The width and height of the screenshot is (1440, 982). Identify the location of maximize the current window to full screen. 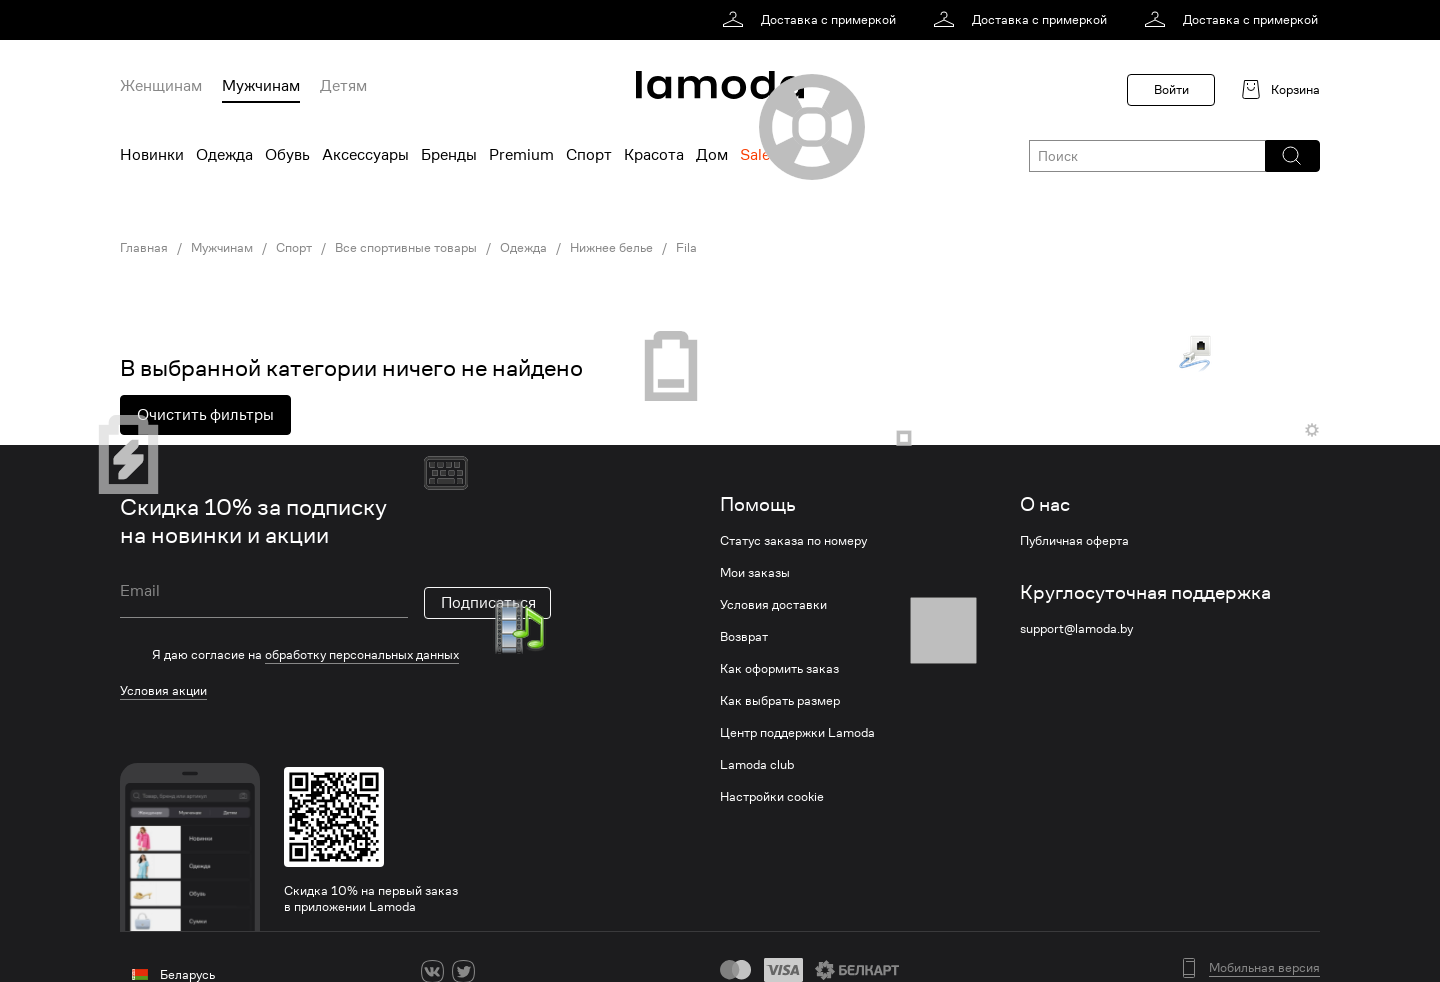
(904, 438).